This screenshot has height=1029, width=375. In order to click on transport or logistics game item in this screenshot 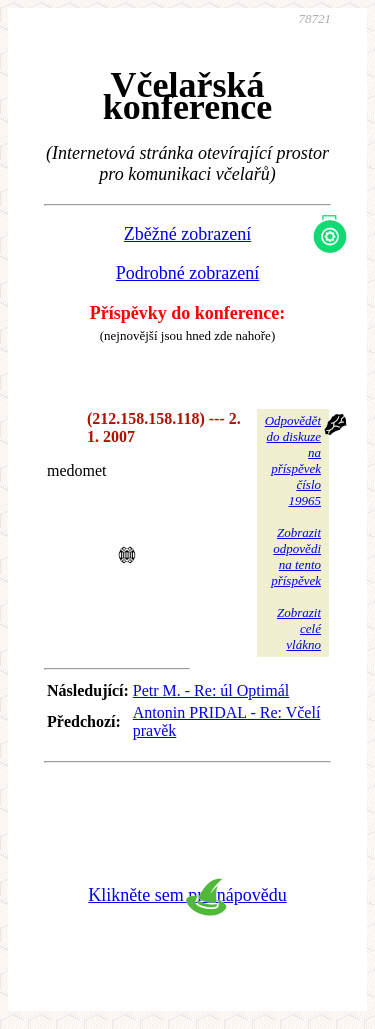, I will do `click(127, 555)`.